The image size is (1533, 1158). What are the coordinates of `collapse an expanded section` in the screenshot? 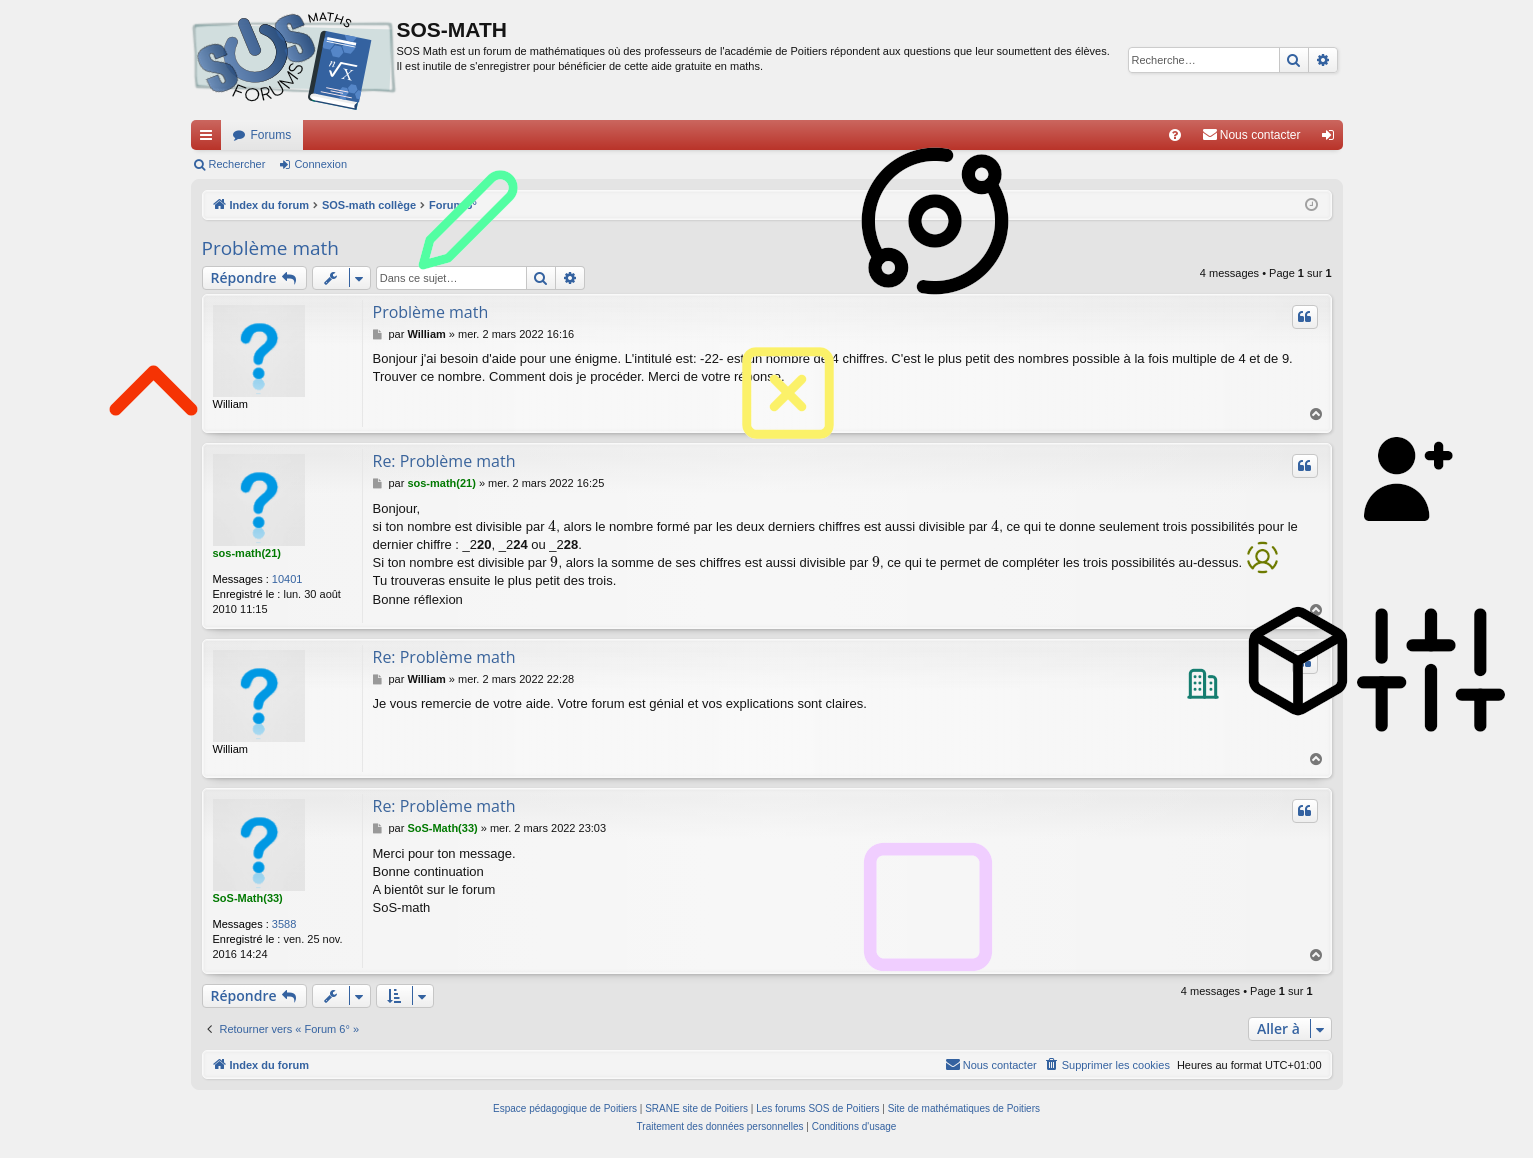 It's located at (153, 390).